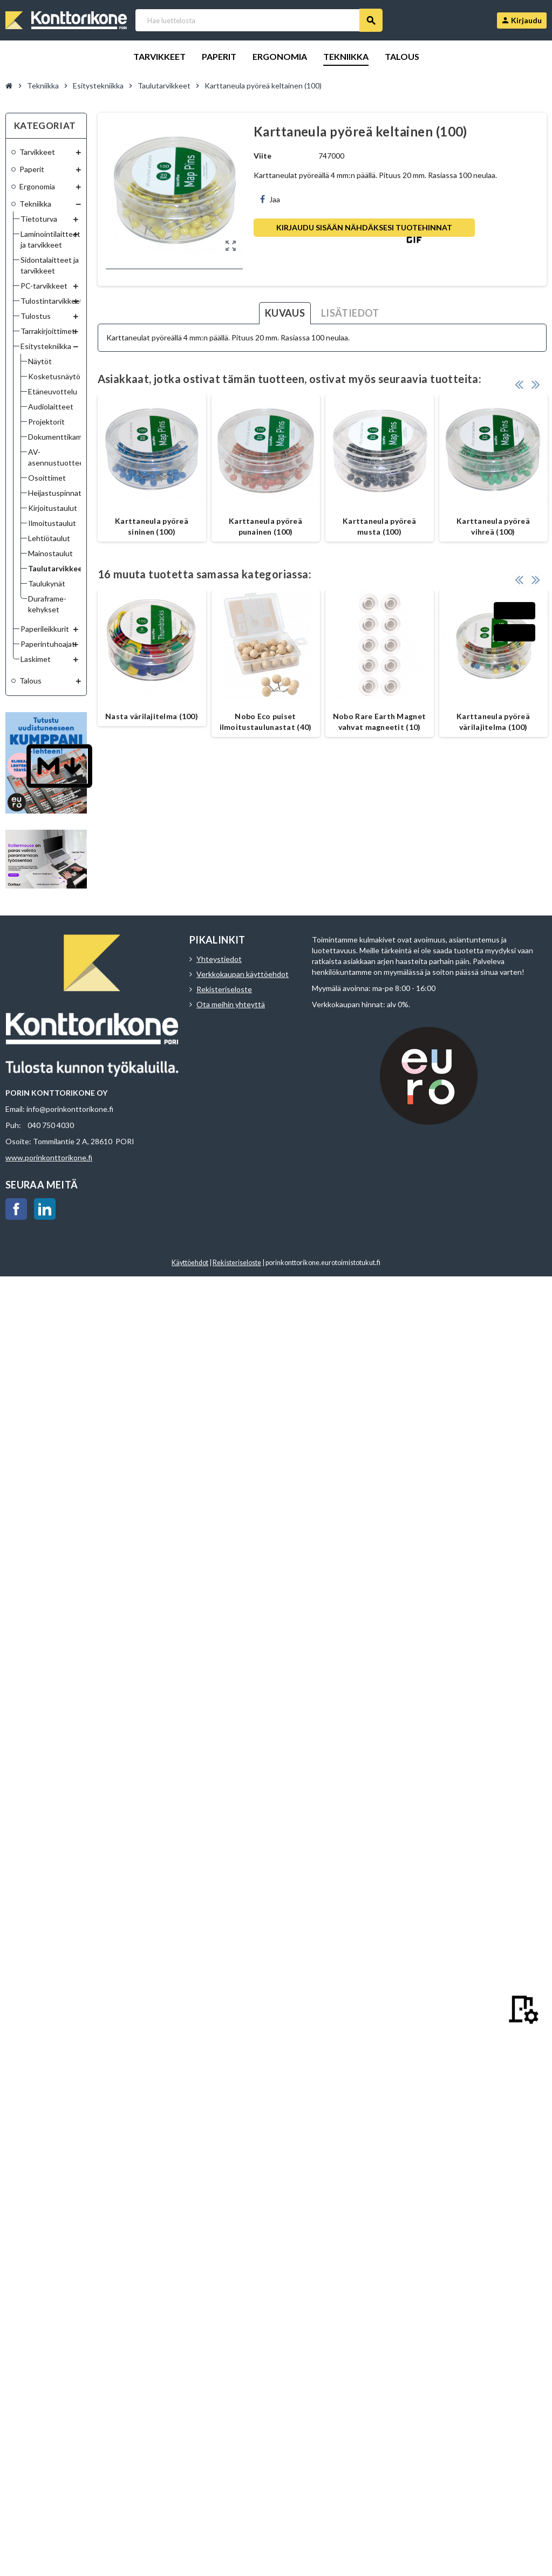 The image size is (552, 2576). Describe the element at coordinates (515, 621) in the screenshot. I see `view agenda or list layout` at that location.